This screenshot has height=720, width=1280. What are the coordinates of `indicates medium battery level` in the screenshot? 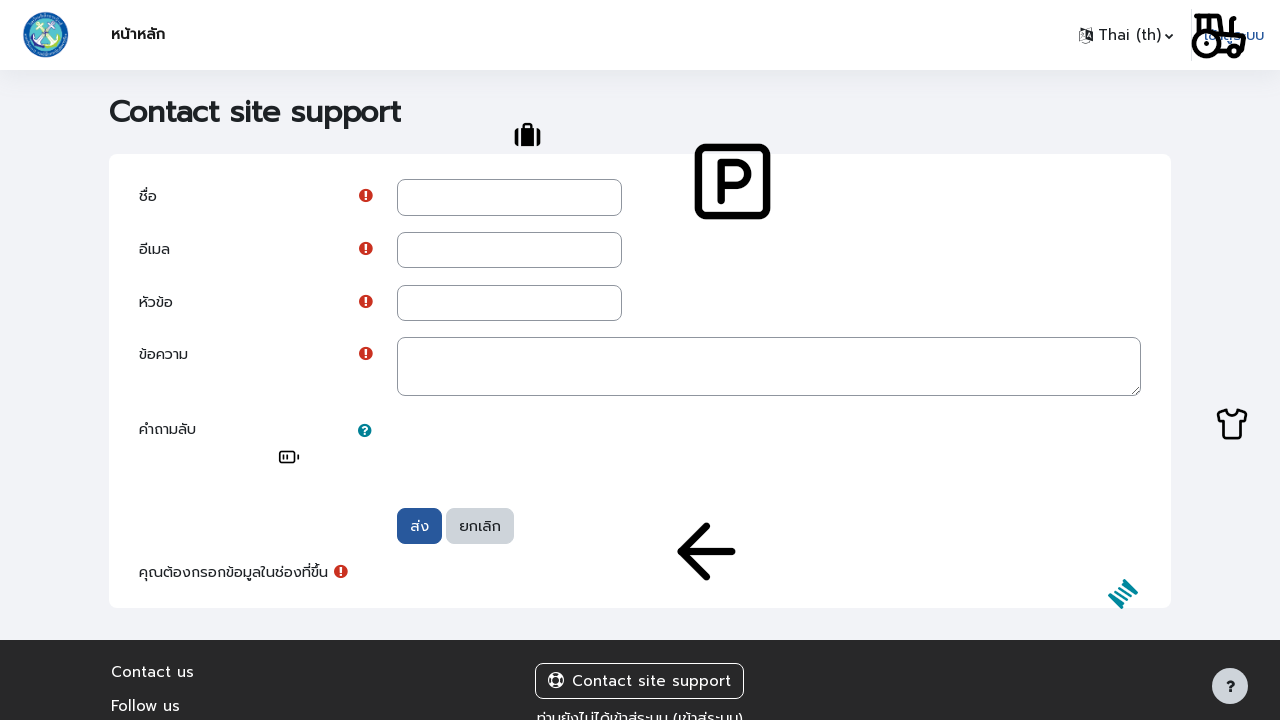 It's located at (289, 457).